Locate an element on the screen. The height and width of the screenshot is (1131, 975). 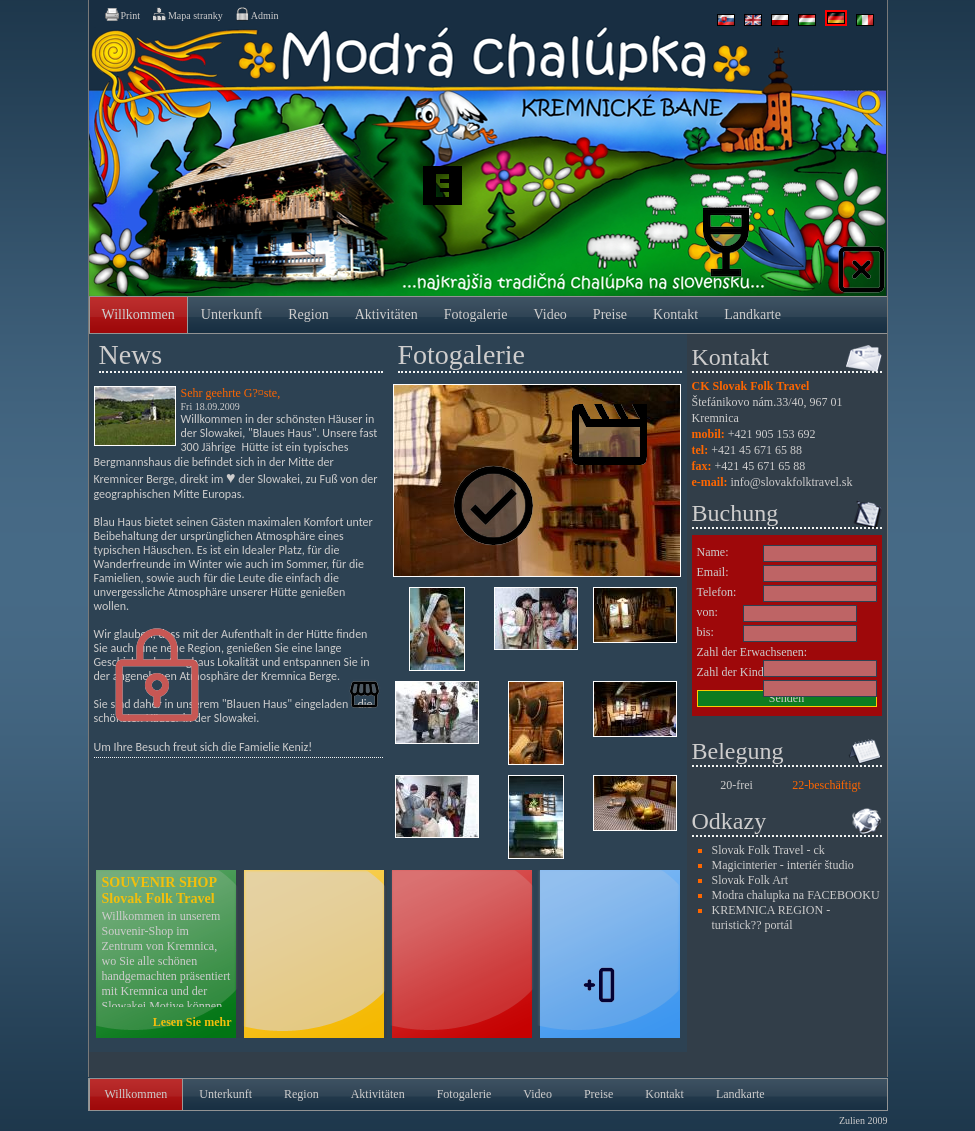
close or dismiss a dialog box is located at coordinates (861, 269).